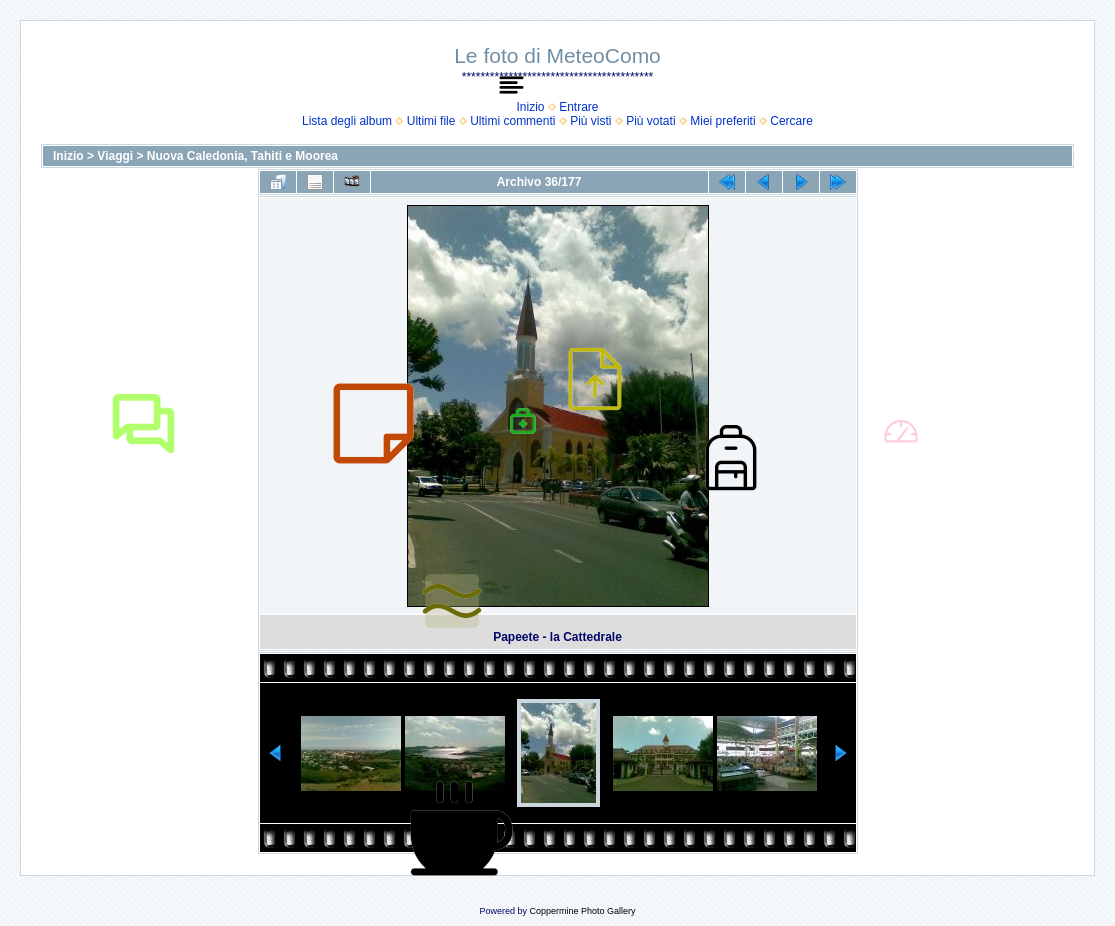 The width and height of the screenshot is (1115, 926). What do you see at coordinates (901, 433) in the screenshot?
I see `view performance metrics or speed` at bounding box center [901, 433].